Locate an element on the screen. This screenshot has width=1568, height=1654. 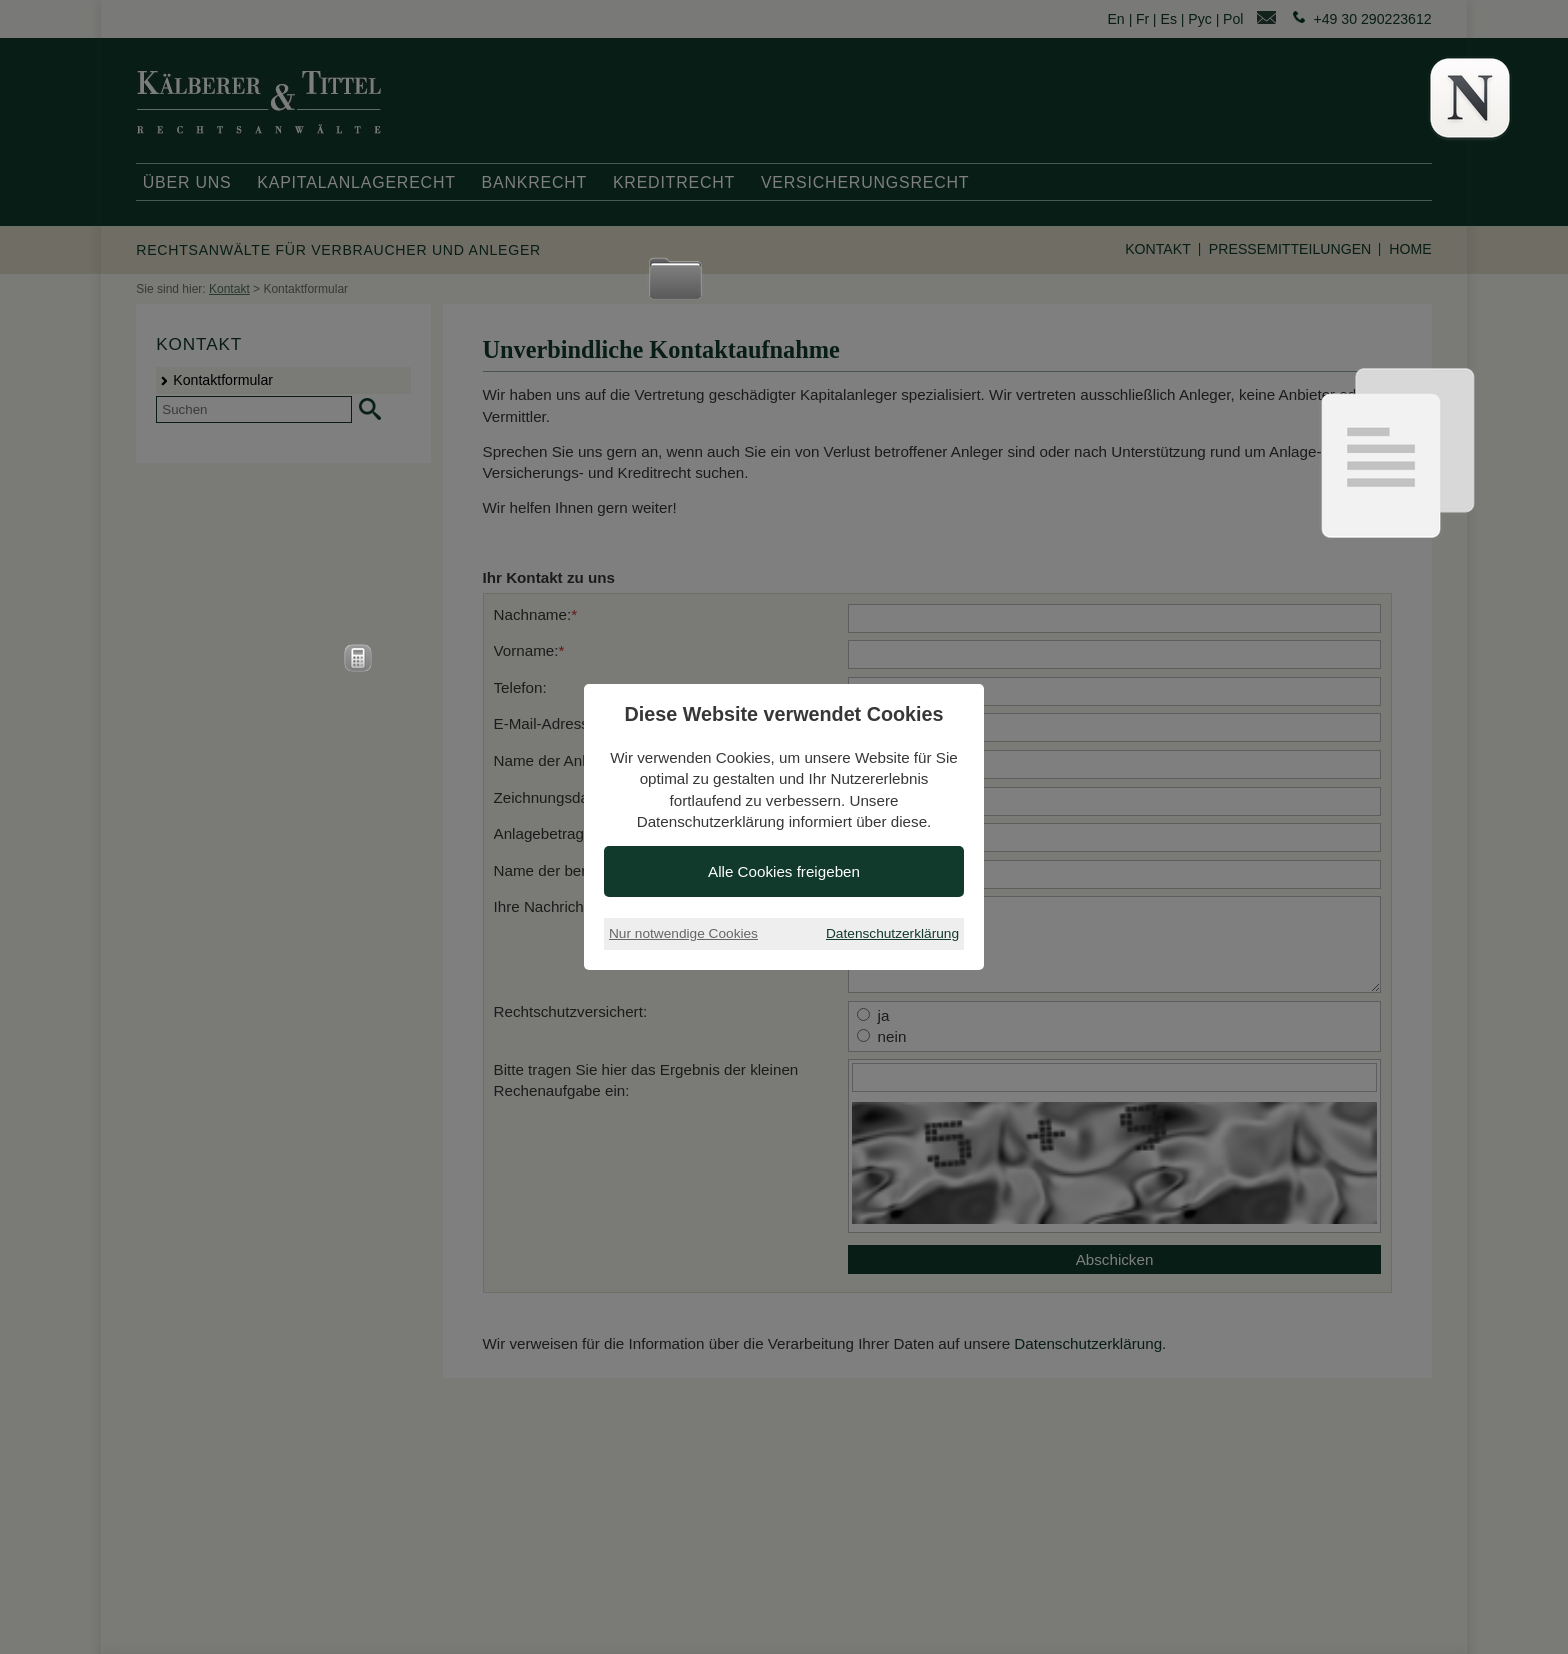
indicates a folder contains documents is located at coordinates (1398, 453).